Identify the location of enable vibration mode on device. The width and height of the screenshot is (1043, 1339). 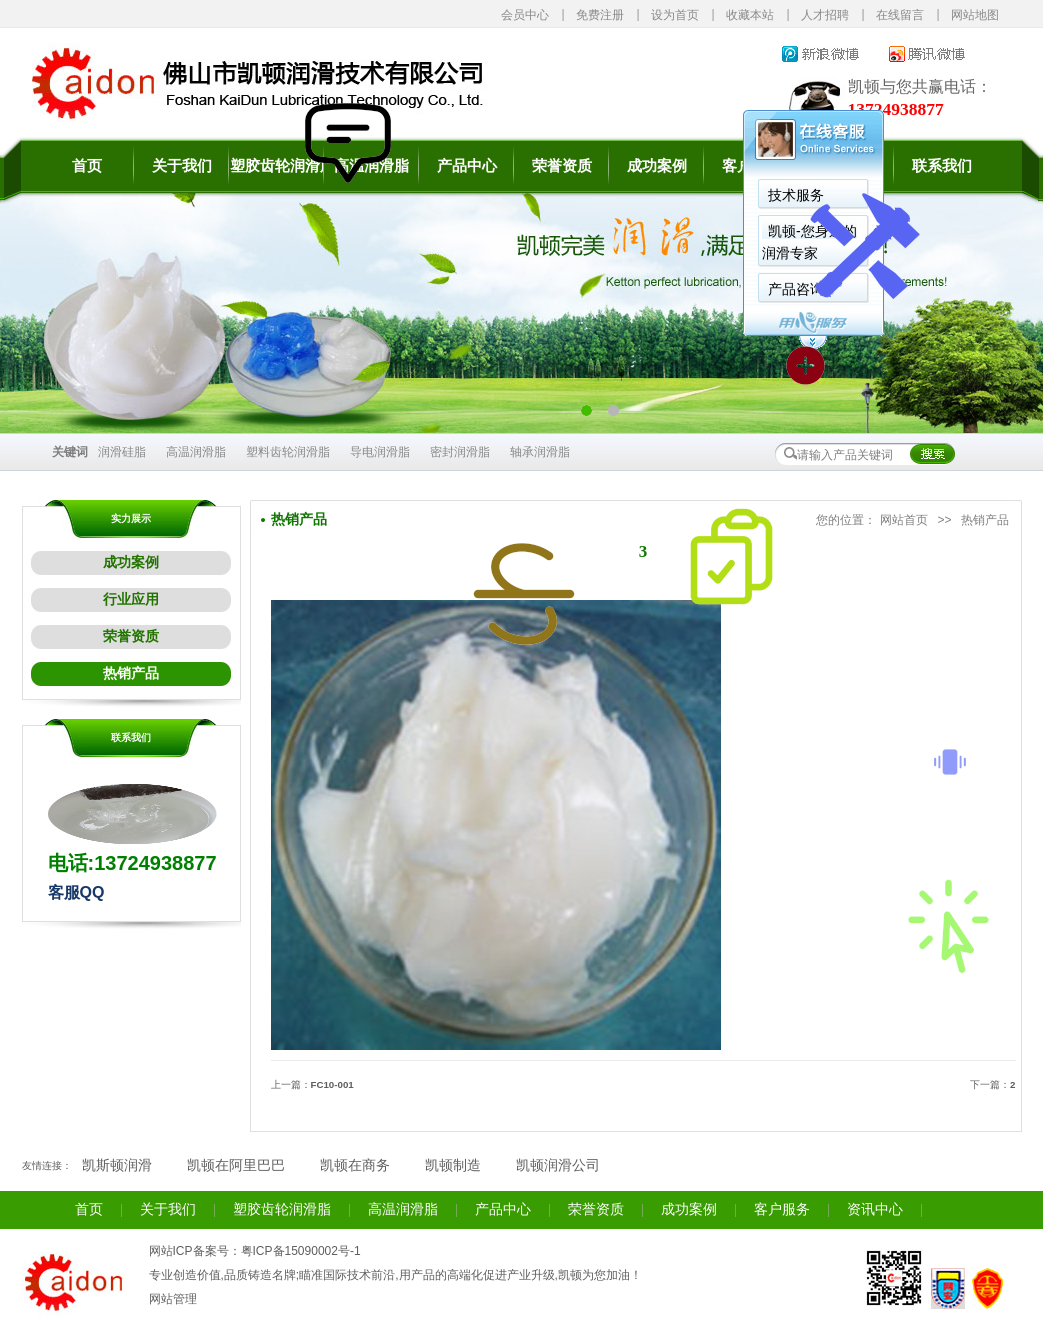
(950, 762).